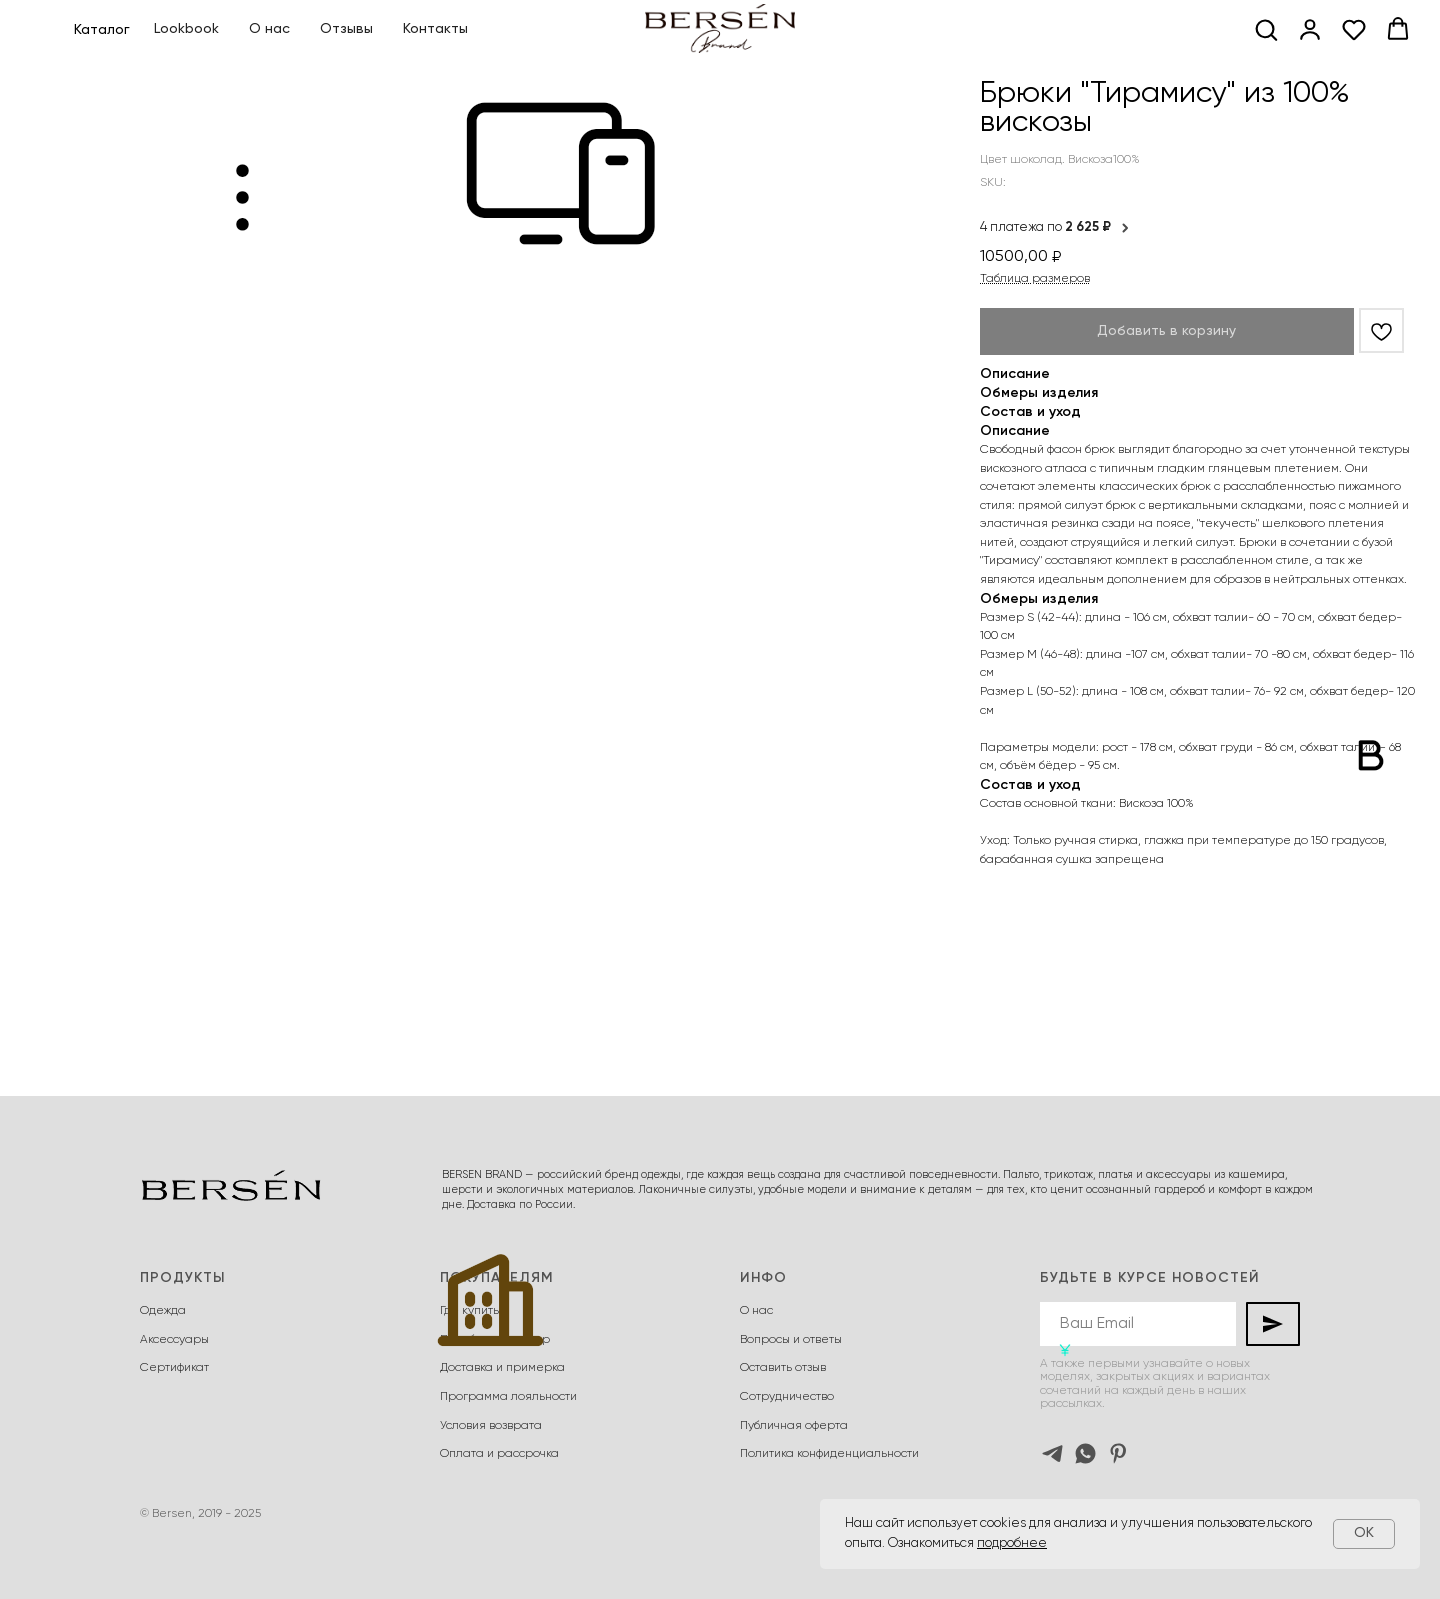 The image size is (1440, 1599). What do you see at coordinates (242, 197) in the screenshot?
I see `open more options menu` at bounding box center [242, 197].